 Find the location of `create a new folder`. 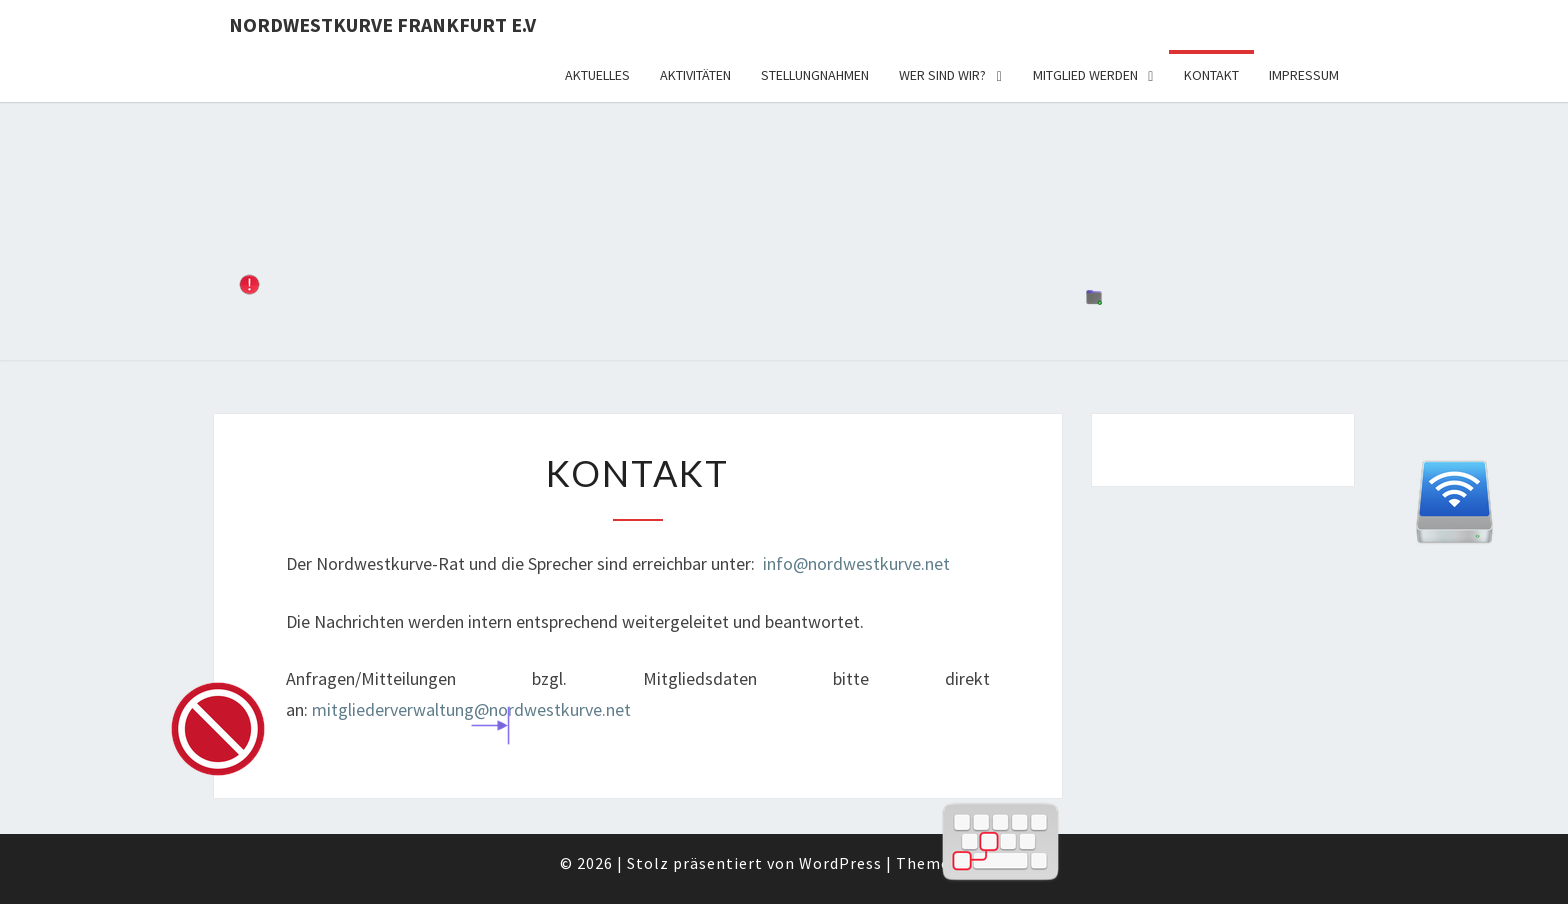

create a new folder is located at coordinates (1094, 297).